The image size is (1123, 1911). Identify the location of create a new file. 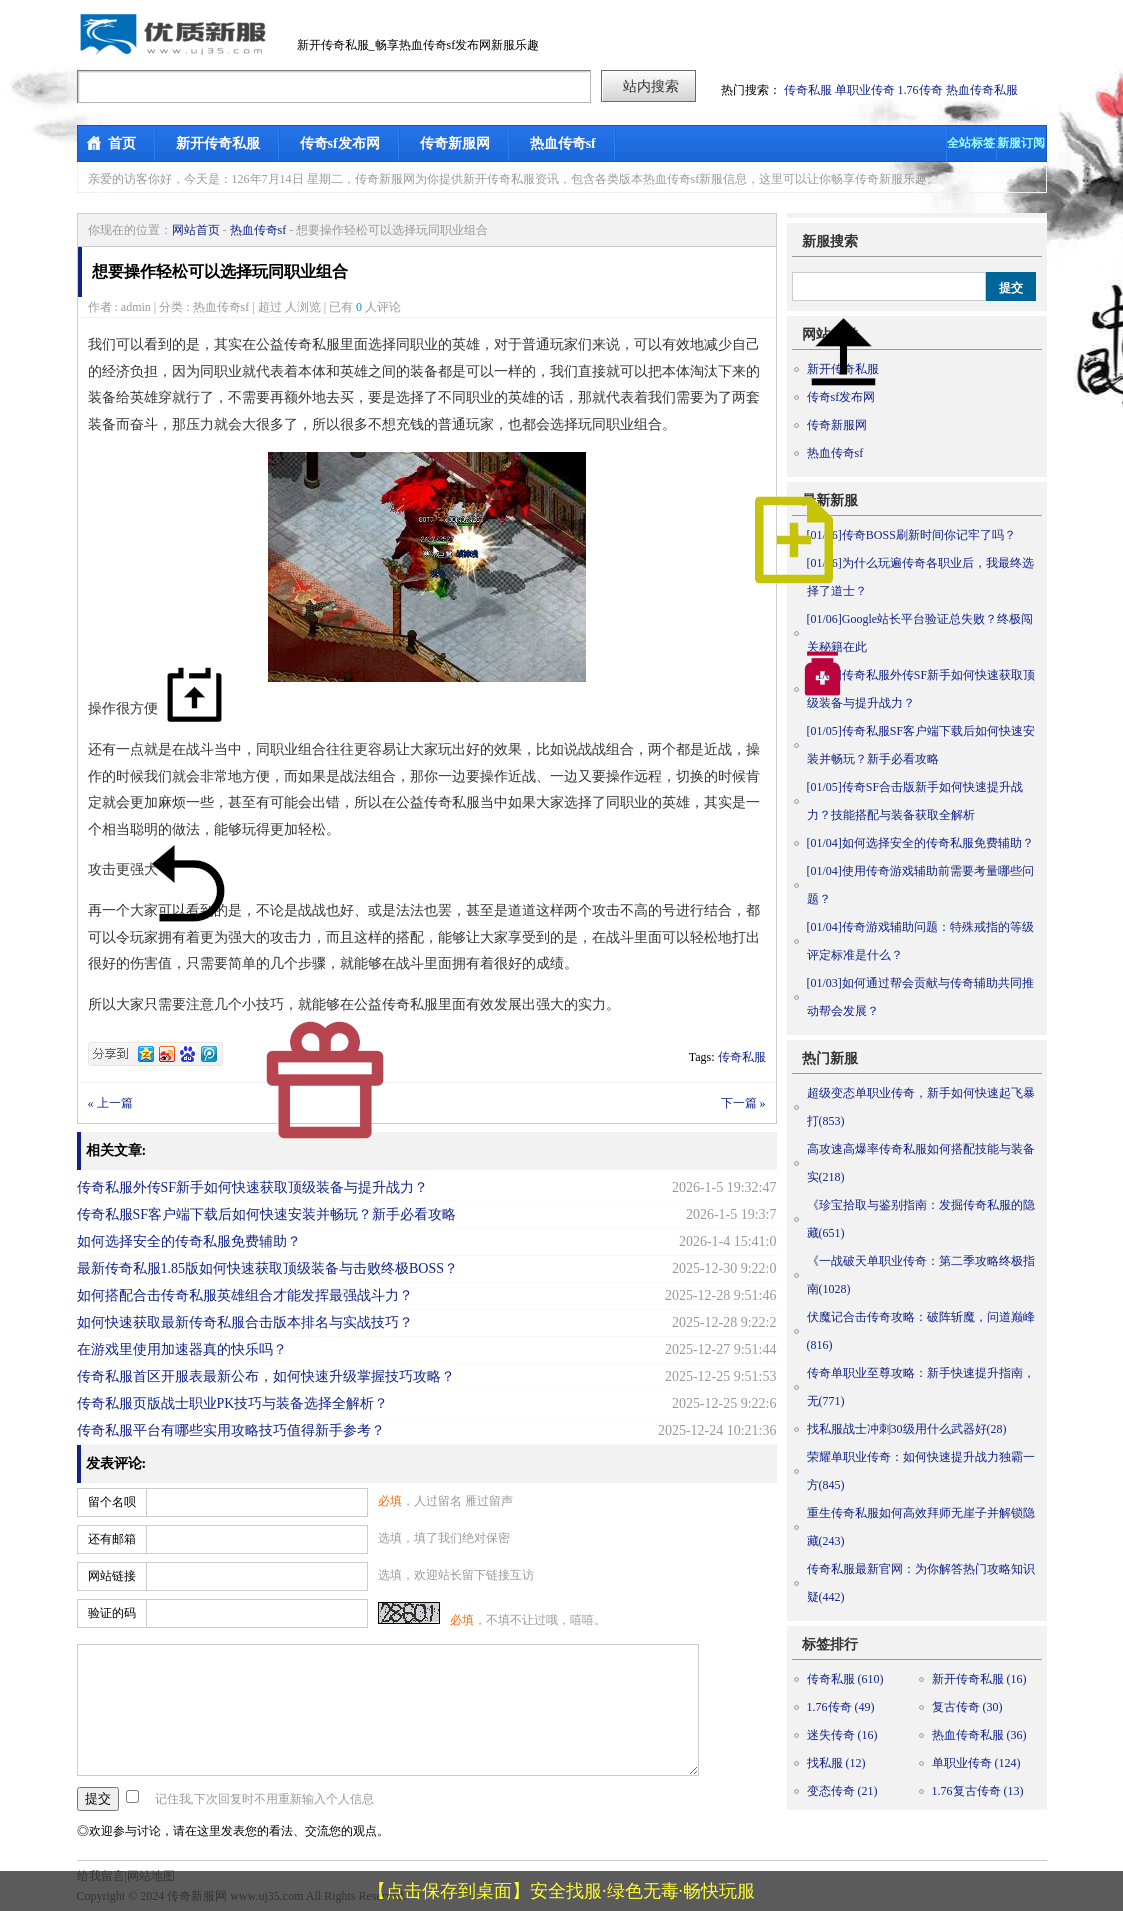
(794, 540).